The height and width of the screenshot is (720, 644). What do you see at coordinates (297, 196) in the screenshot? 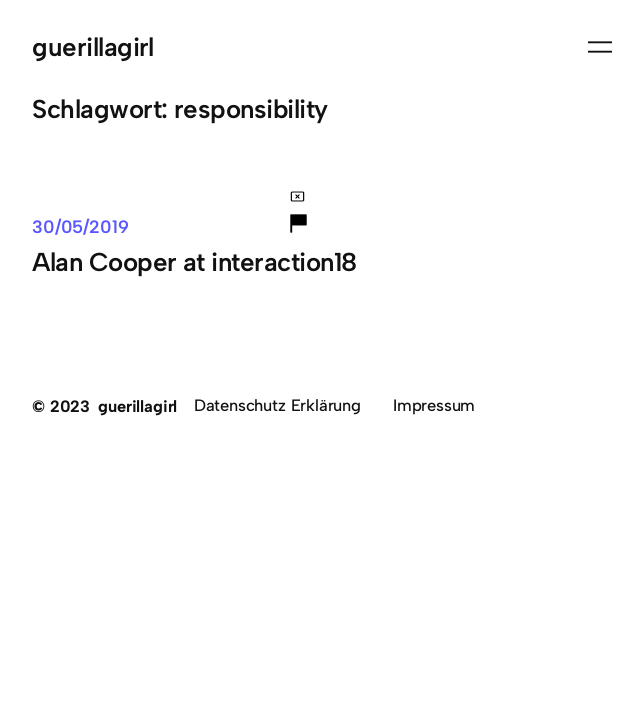
I see `close the current window` at bounding box center [297, 196].